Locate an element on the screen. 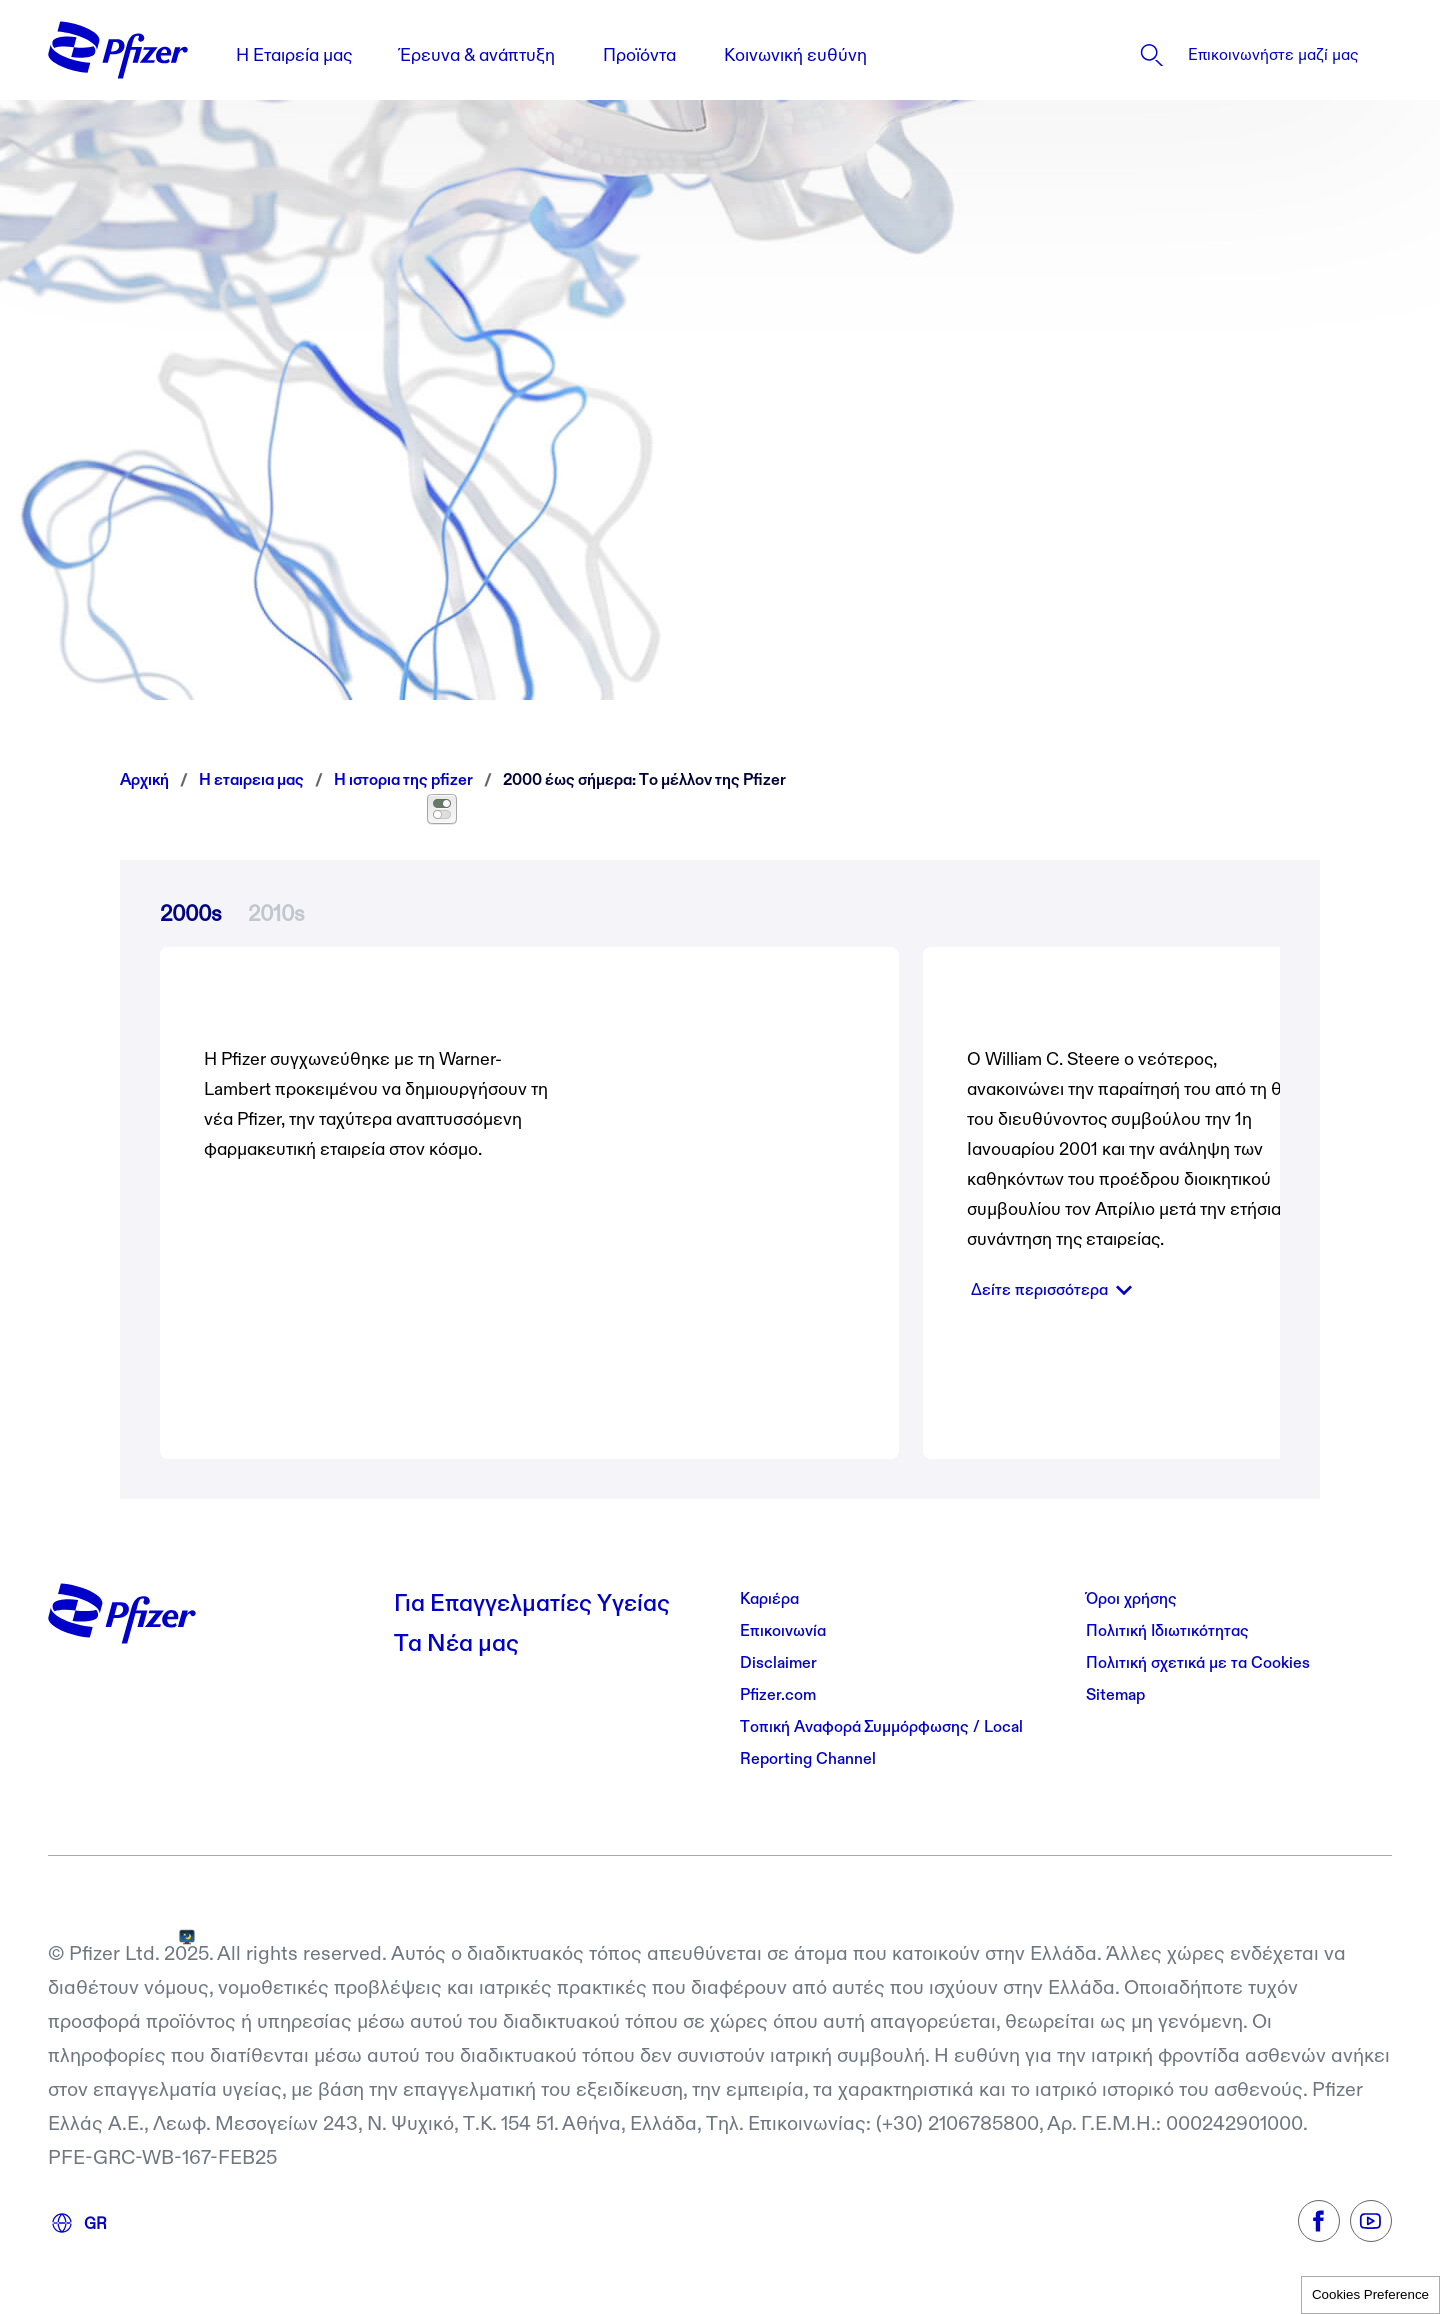 The width and height of the screenshot is (1440, 2314). access screensaver settings is located at coordinates (187, 1937).